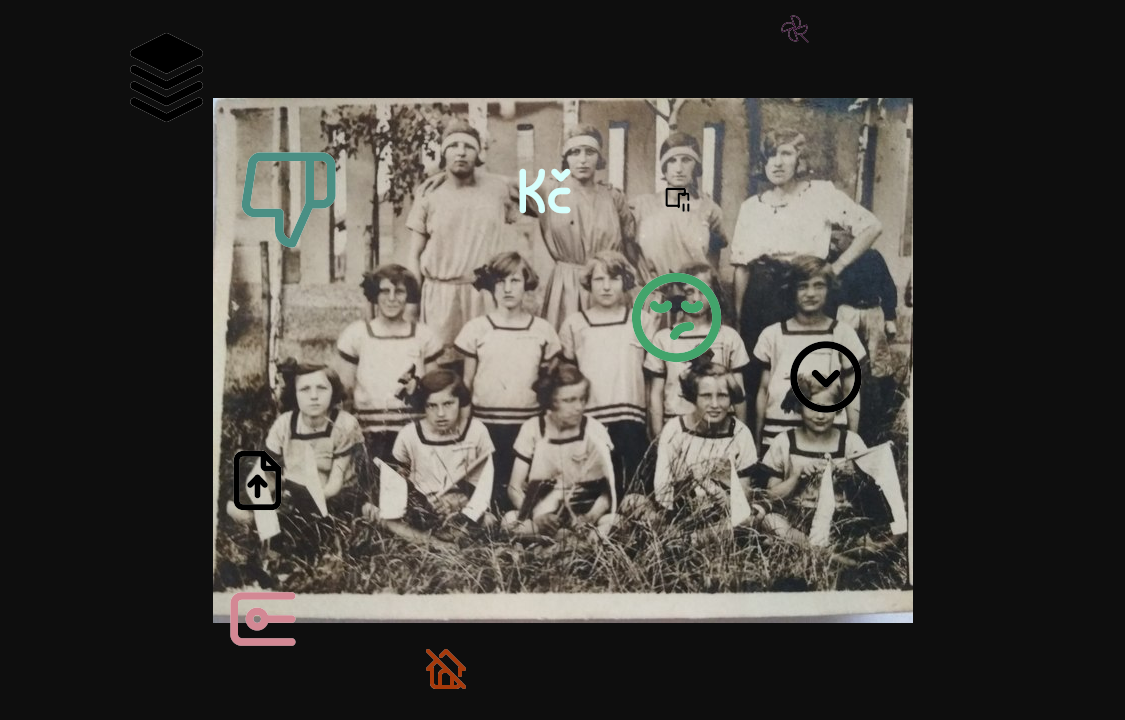  Describe the element at coordinates (446, 669) in the screenshot. I see `home feature is currently disabled` at that location.